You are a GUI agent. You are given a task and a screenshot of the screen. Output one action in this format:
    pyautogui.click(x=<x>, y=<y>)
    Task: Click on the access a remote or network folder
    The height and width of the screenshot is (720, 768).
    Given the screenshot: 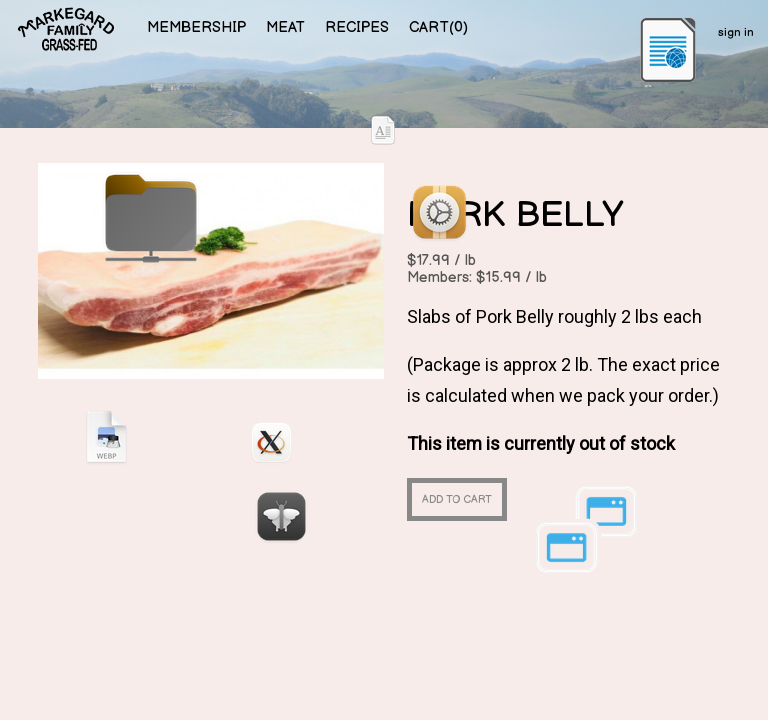 What is the action you would take?
    pyautogui.click(x=151, y=217)
    